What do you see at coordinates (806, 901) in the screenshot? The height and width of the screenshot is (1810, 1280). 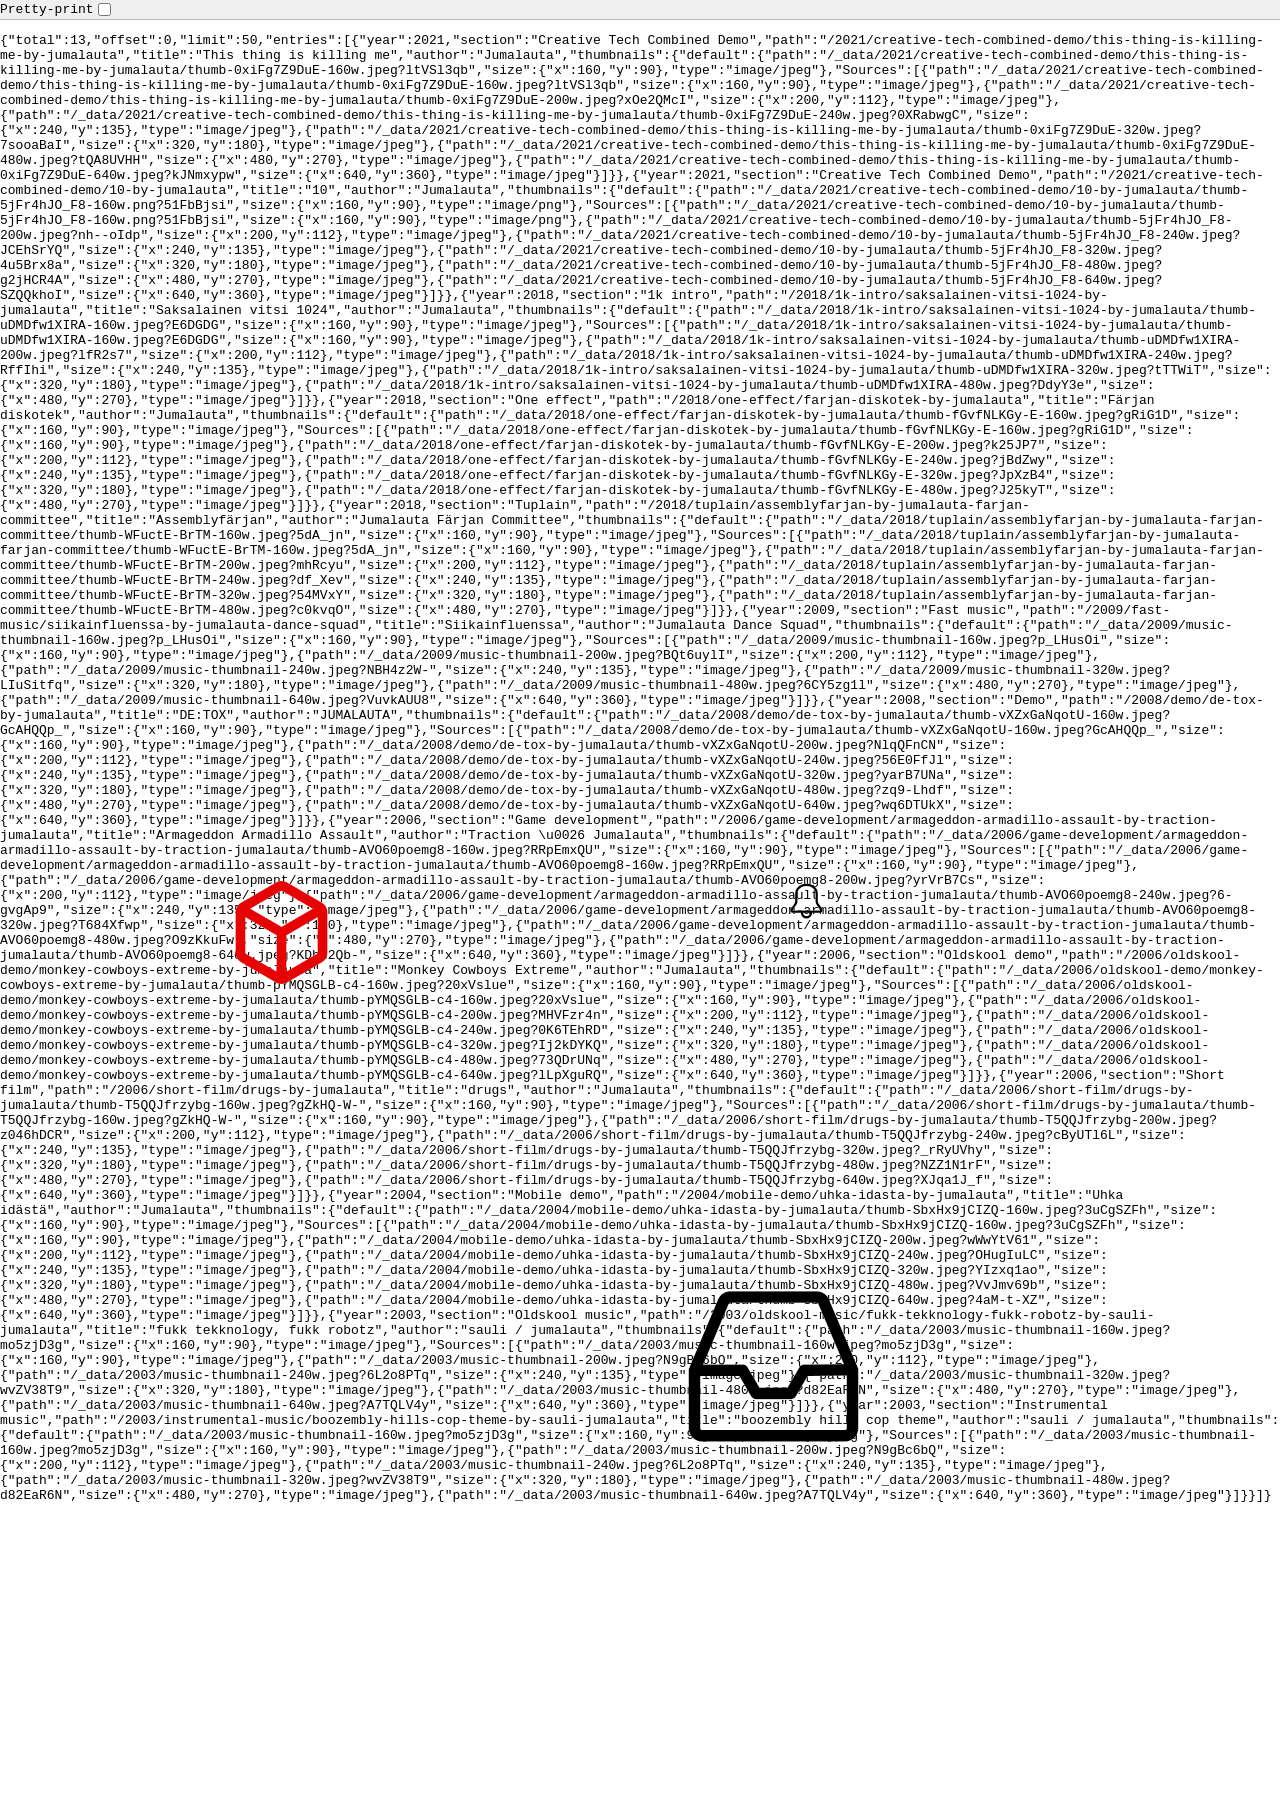 I see `view notifications` at bounding box center [806, 901].